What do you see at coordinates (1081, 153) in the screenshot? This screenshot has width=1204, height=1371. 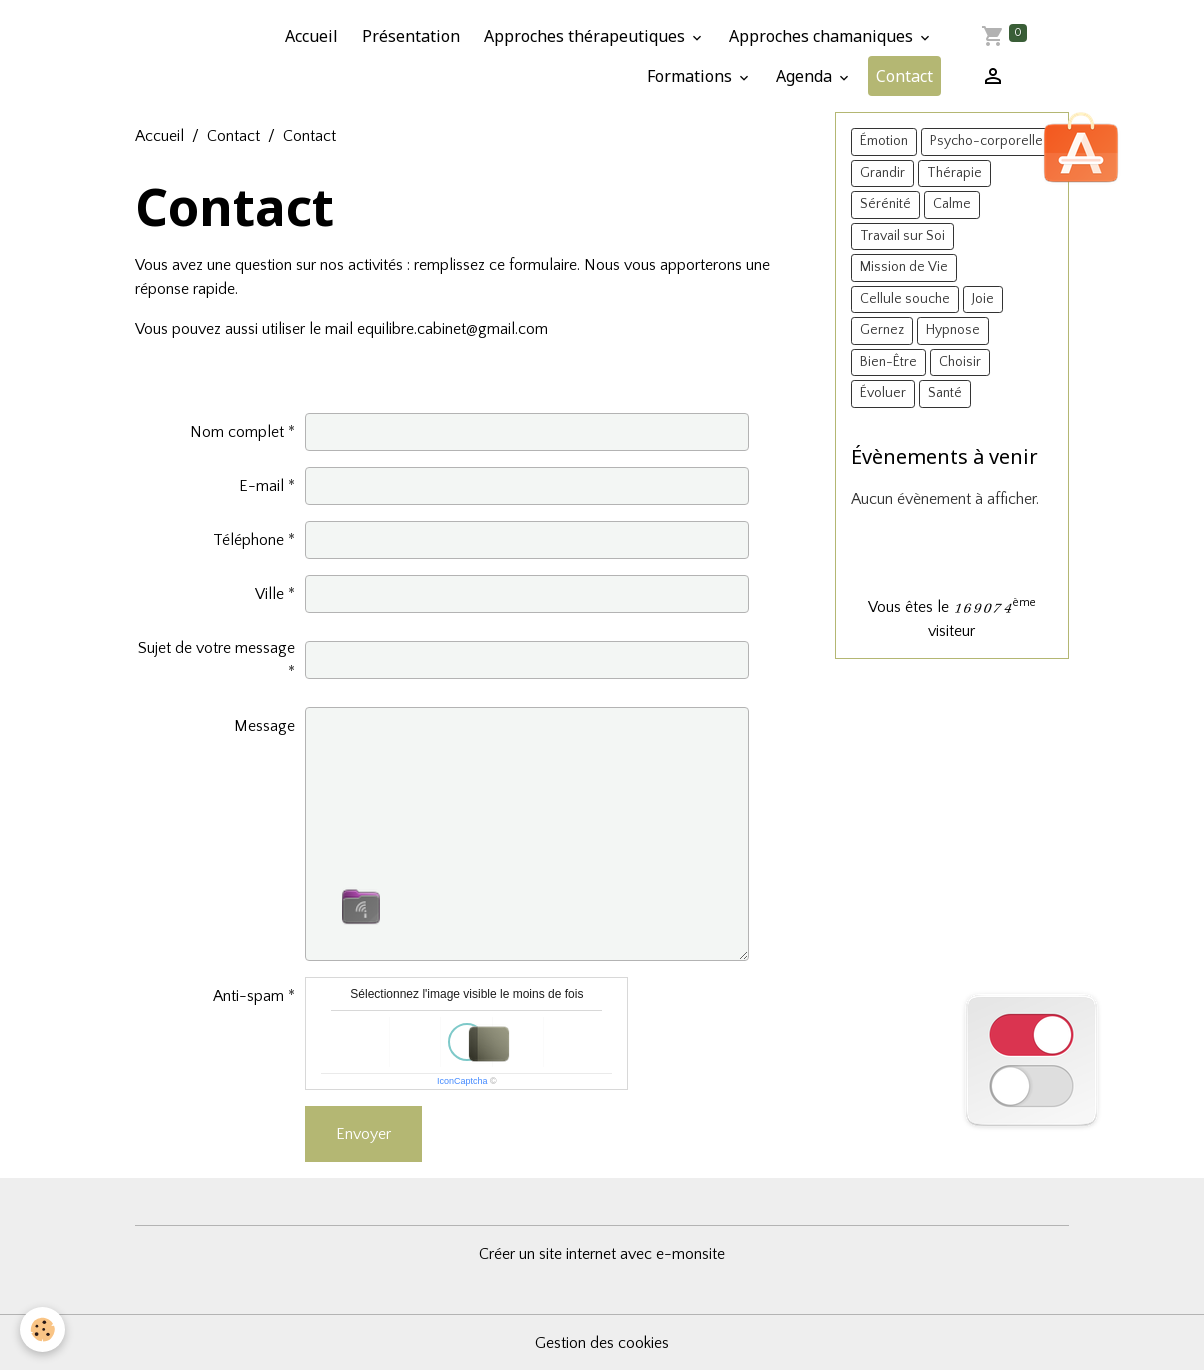 I see `open the software center to browse and install apps` at bounding box center [1081, 153].